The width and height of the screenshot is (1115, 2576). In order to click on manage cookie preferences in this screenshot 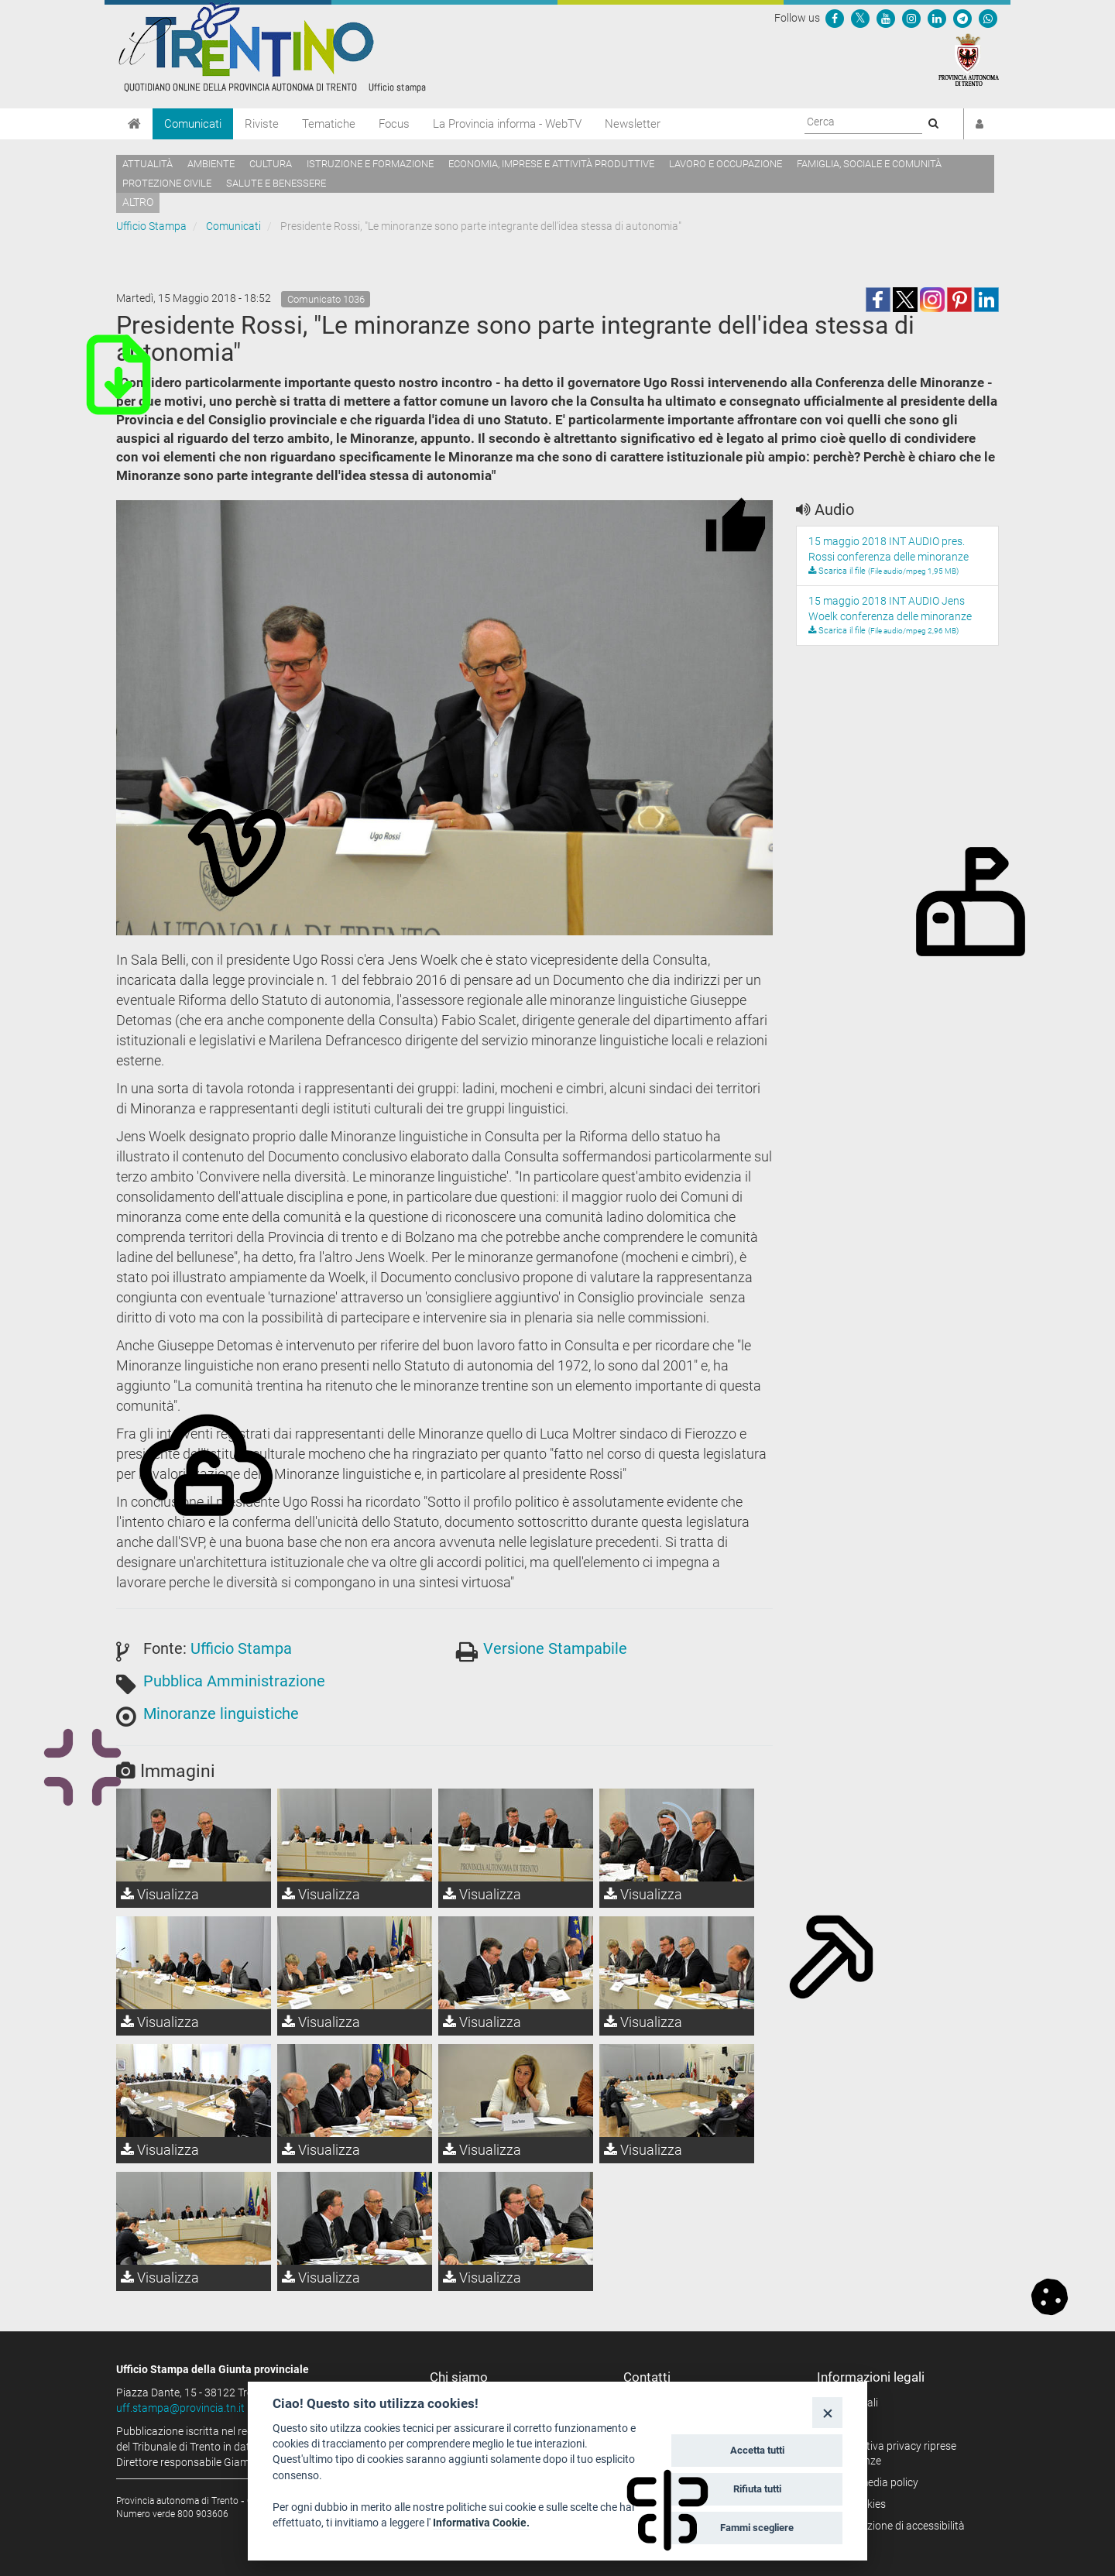, I will do `click(1049, 2296)`.